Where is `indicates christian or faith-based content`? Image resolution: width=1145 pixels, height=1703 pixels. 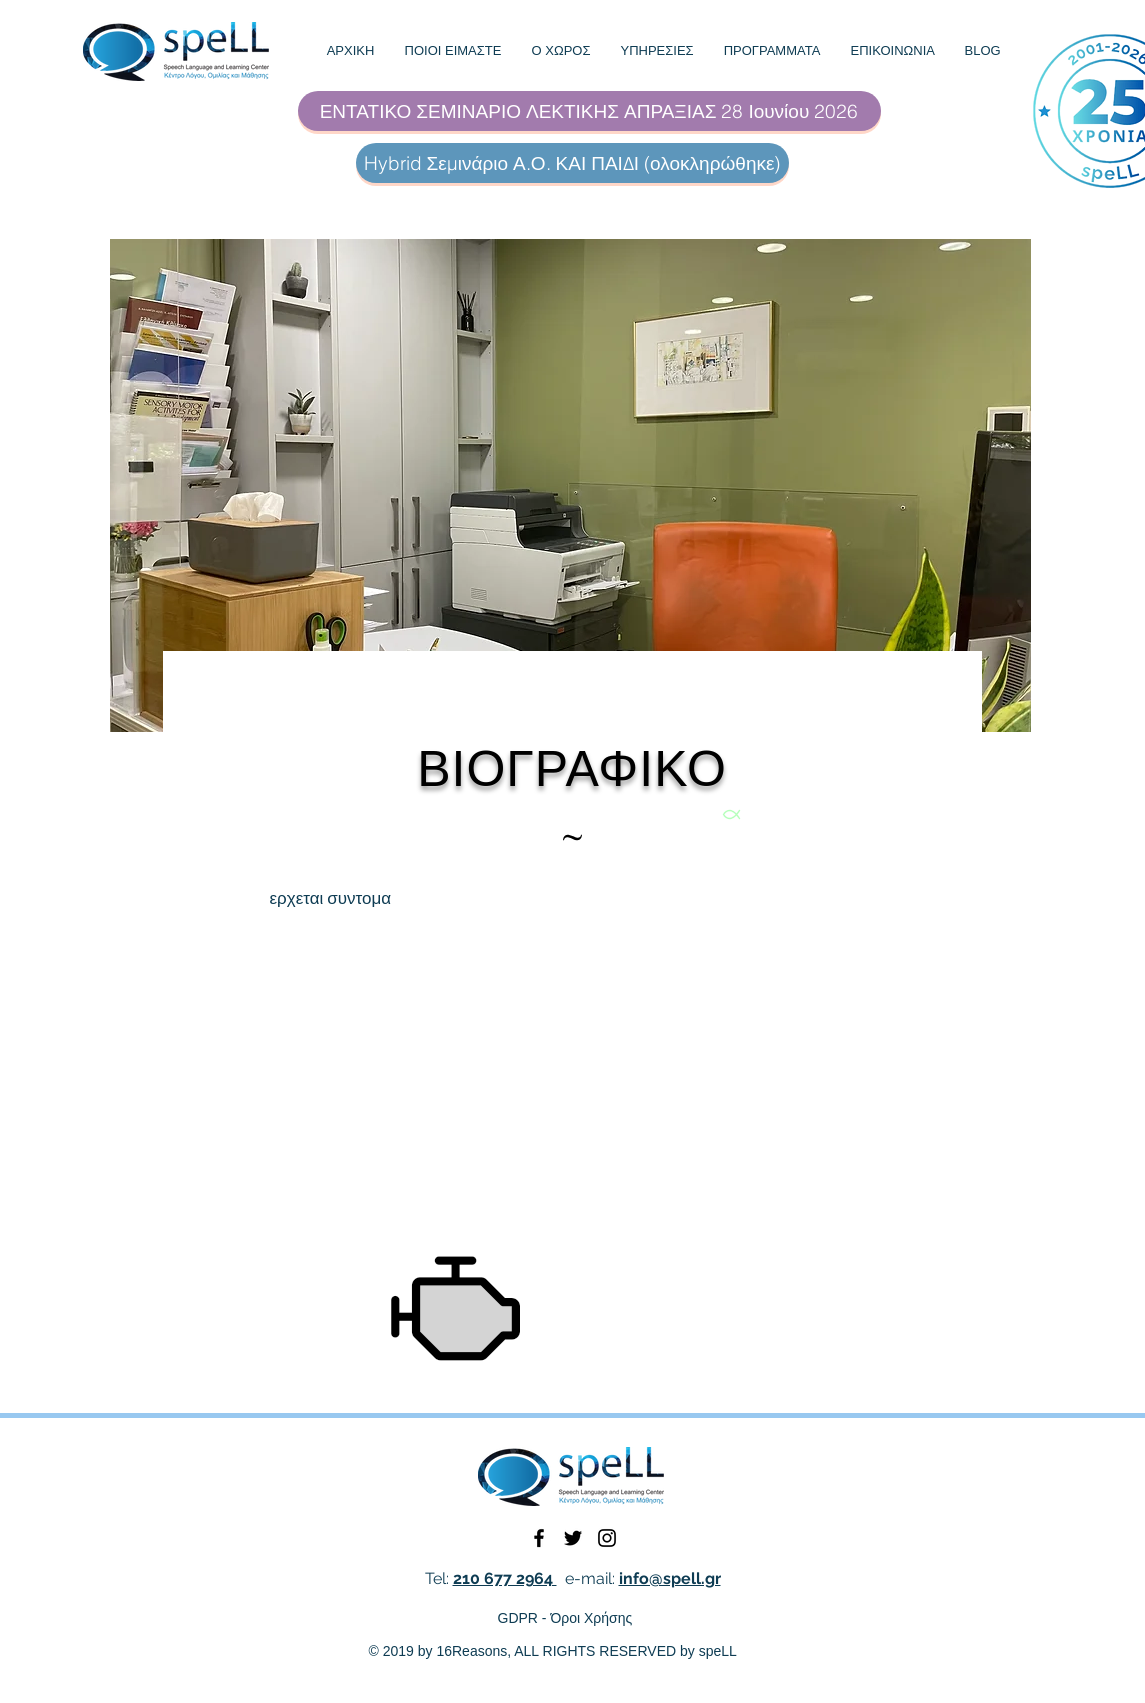
indicates christian or faith-based content is located at coordinates (731, 814).